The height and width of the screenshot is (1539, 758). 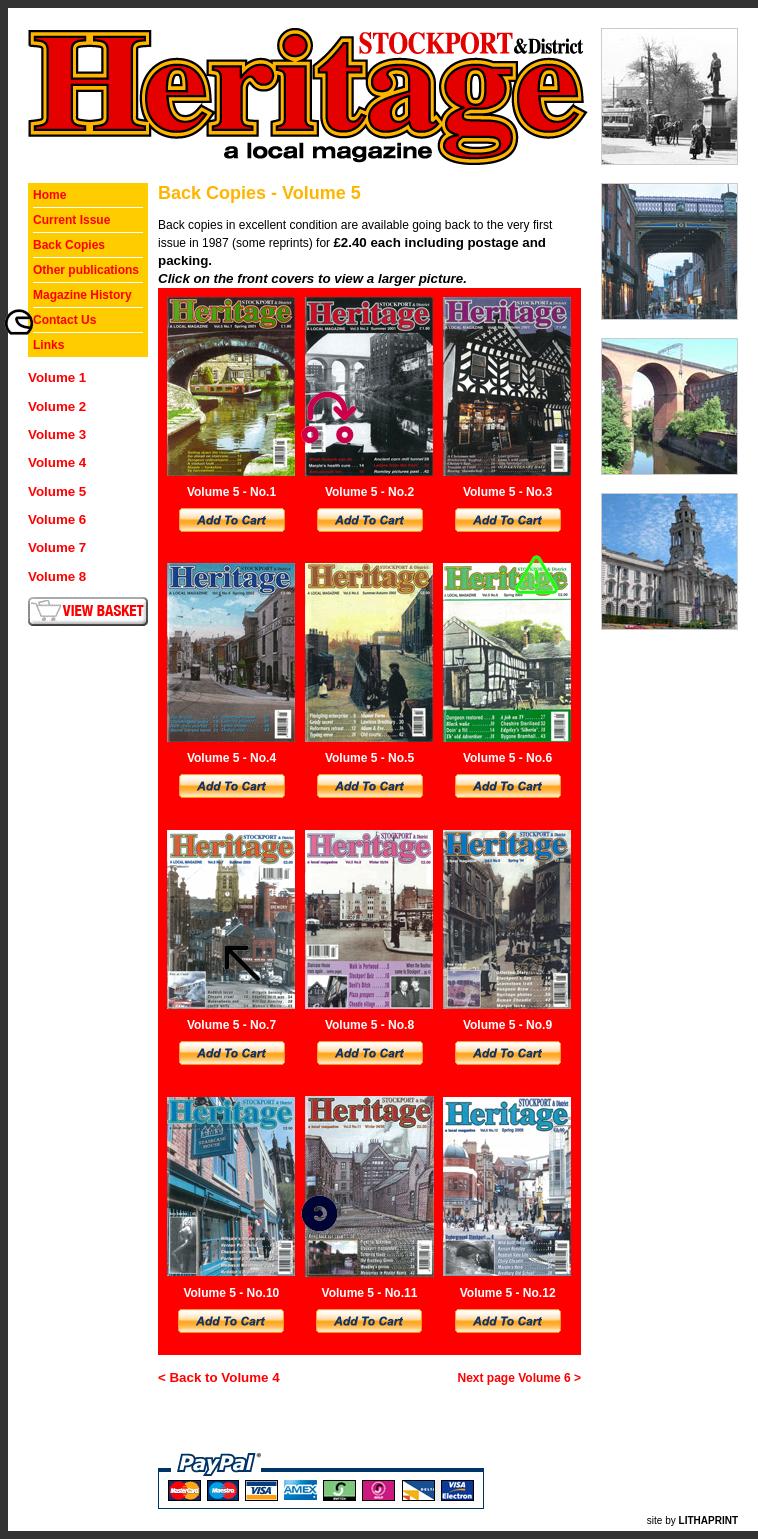 I want to click on navigate to the northwest direction, so click(x=241, y=962).